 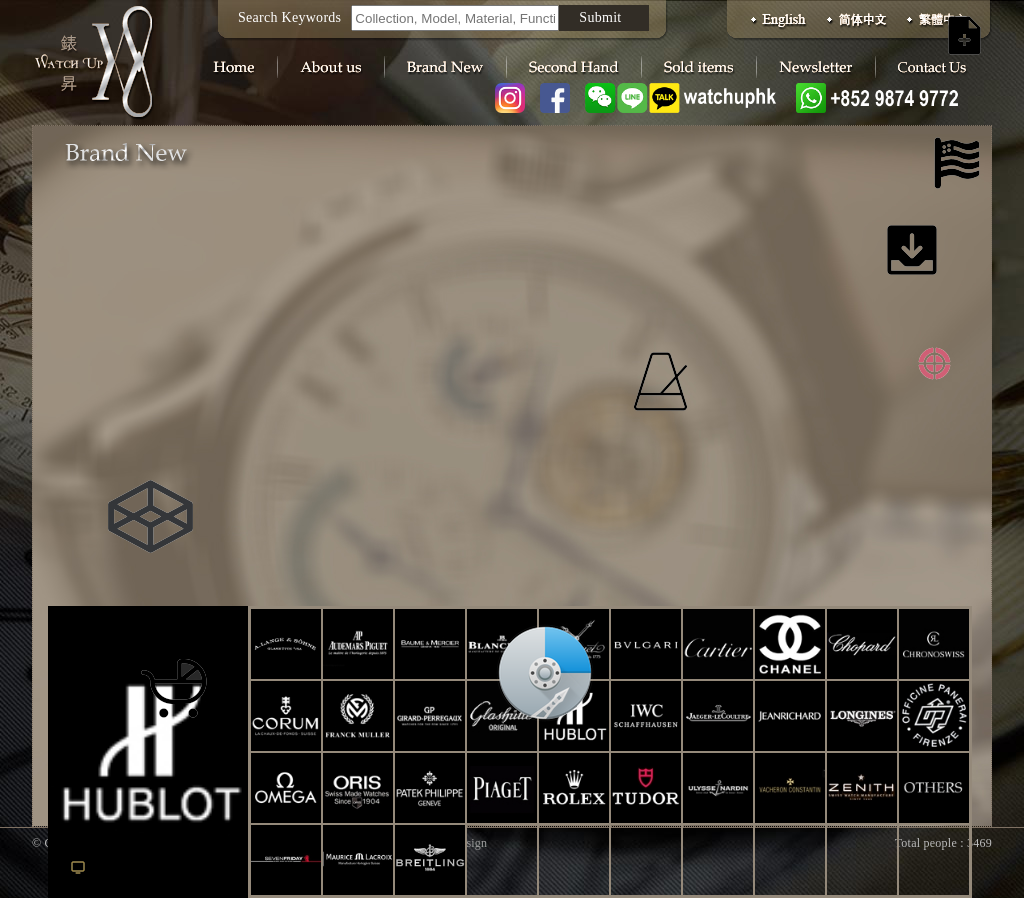 I want to click on view polar chart analytics, so click(x=934, y=363).